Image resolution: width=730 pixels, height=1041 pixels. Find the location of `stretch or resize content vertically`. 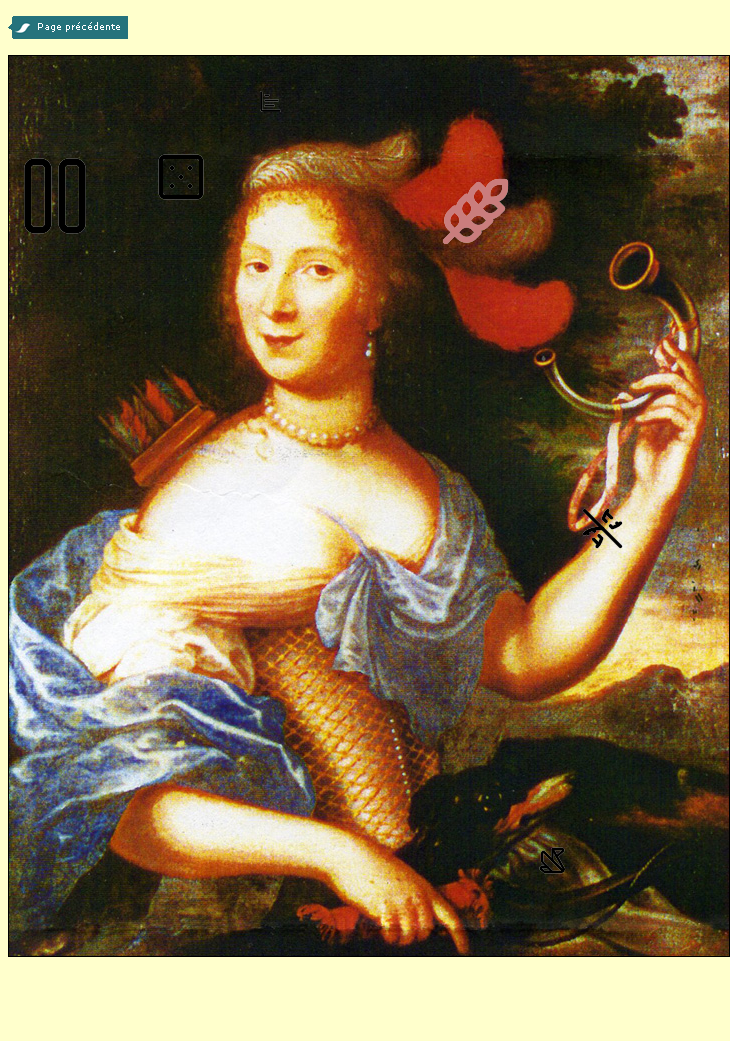

stretch or resize content vertically is located at coordinates (55, 196).